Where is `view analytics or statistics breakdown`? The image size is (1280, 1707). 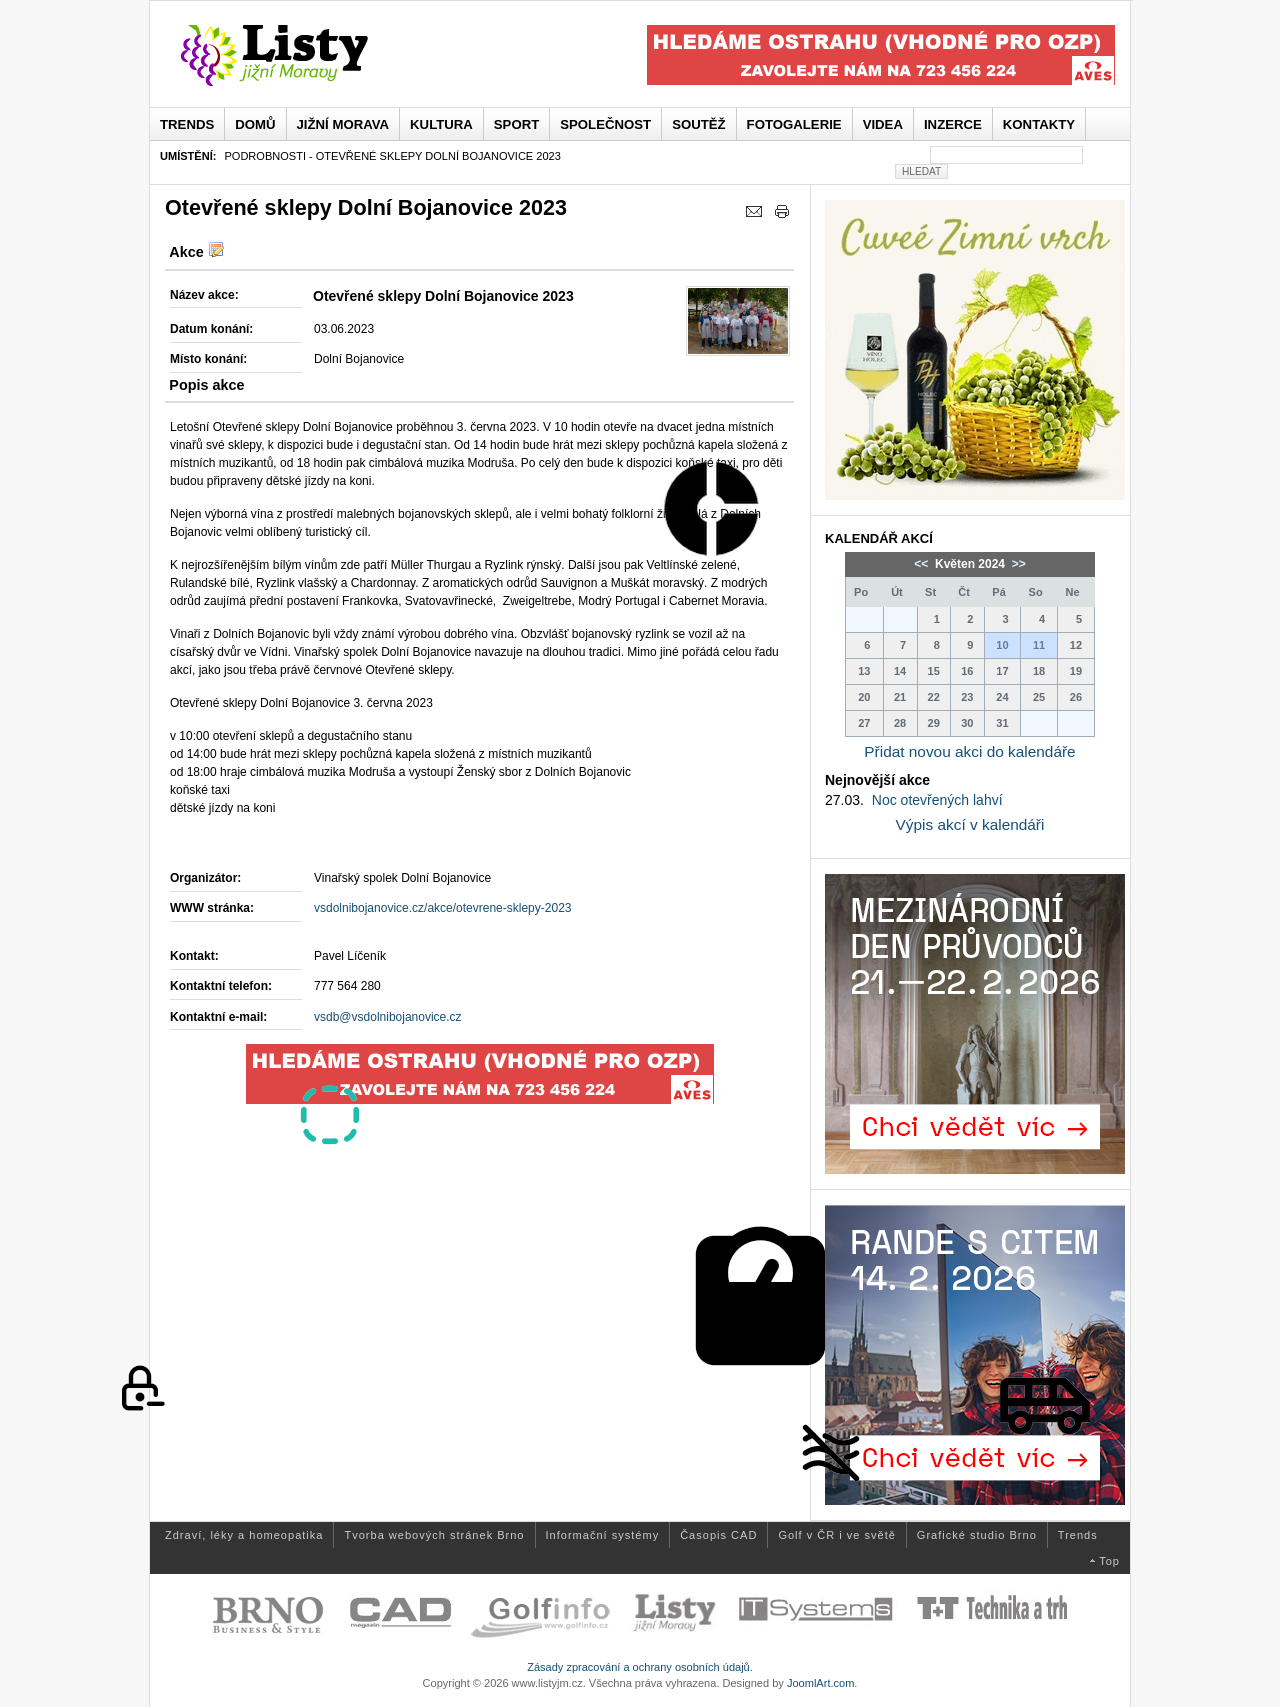 view analytics or statistics breakdown is located at coordinates (711, 508).